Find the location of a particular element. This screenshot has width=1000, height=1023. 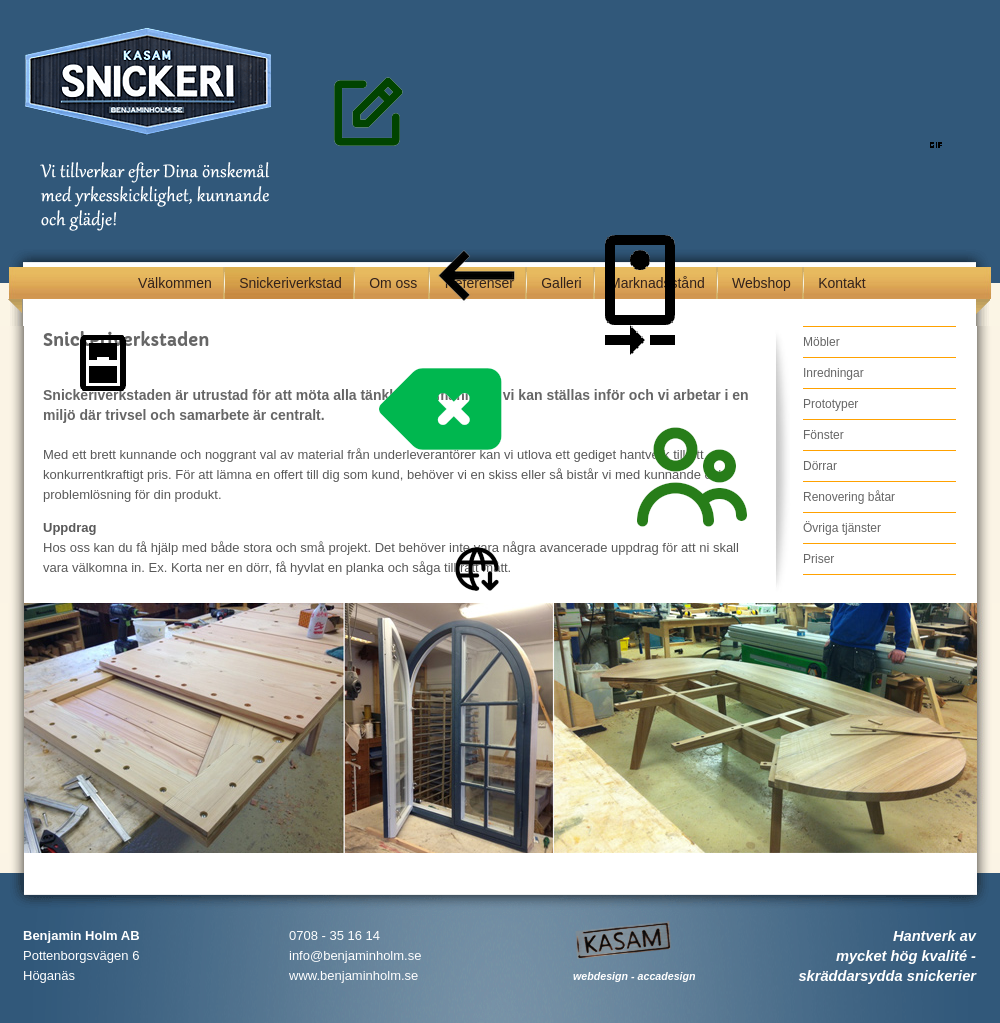

download content from the web is located at coordinates (477, 569).